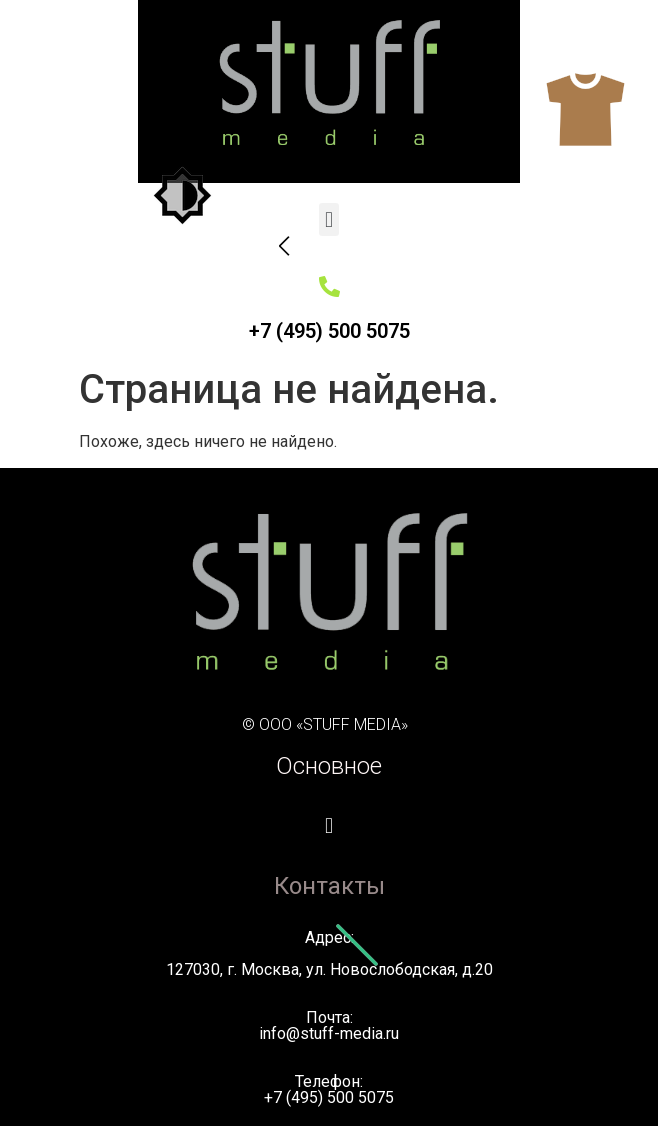  Describe the element at coordinates (585, 109) in the screenshot. I see `browse clothing or apparel items` at that location.